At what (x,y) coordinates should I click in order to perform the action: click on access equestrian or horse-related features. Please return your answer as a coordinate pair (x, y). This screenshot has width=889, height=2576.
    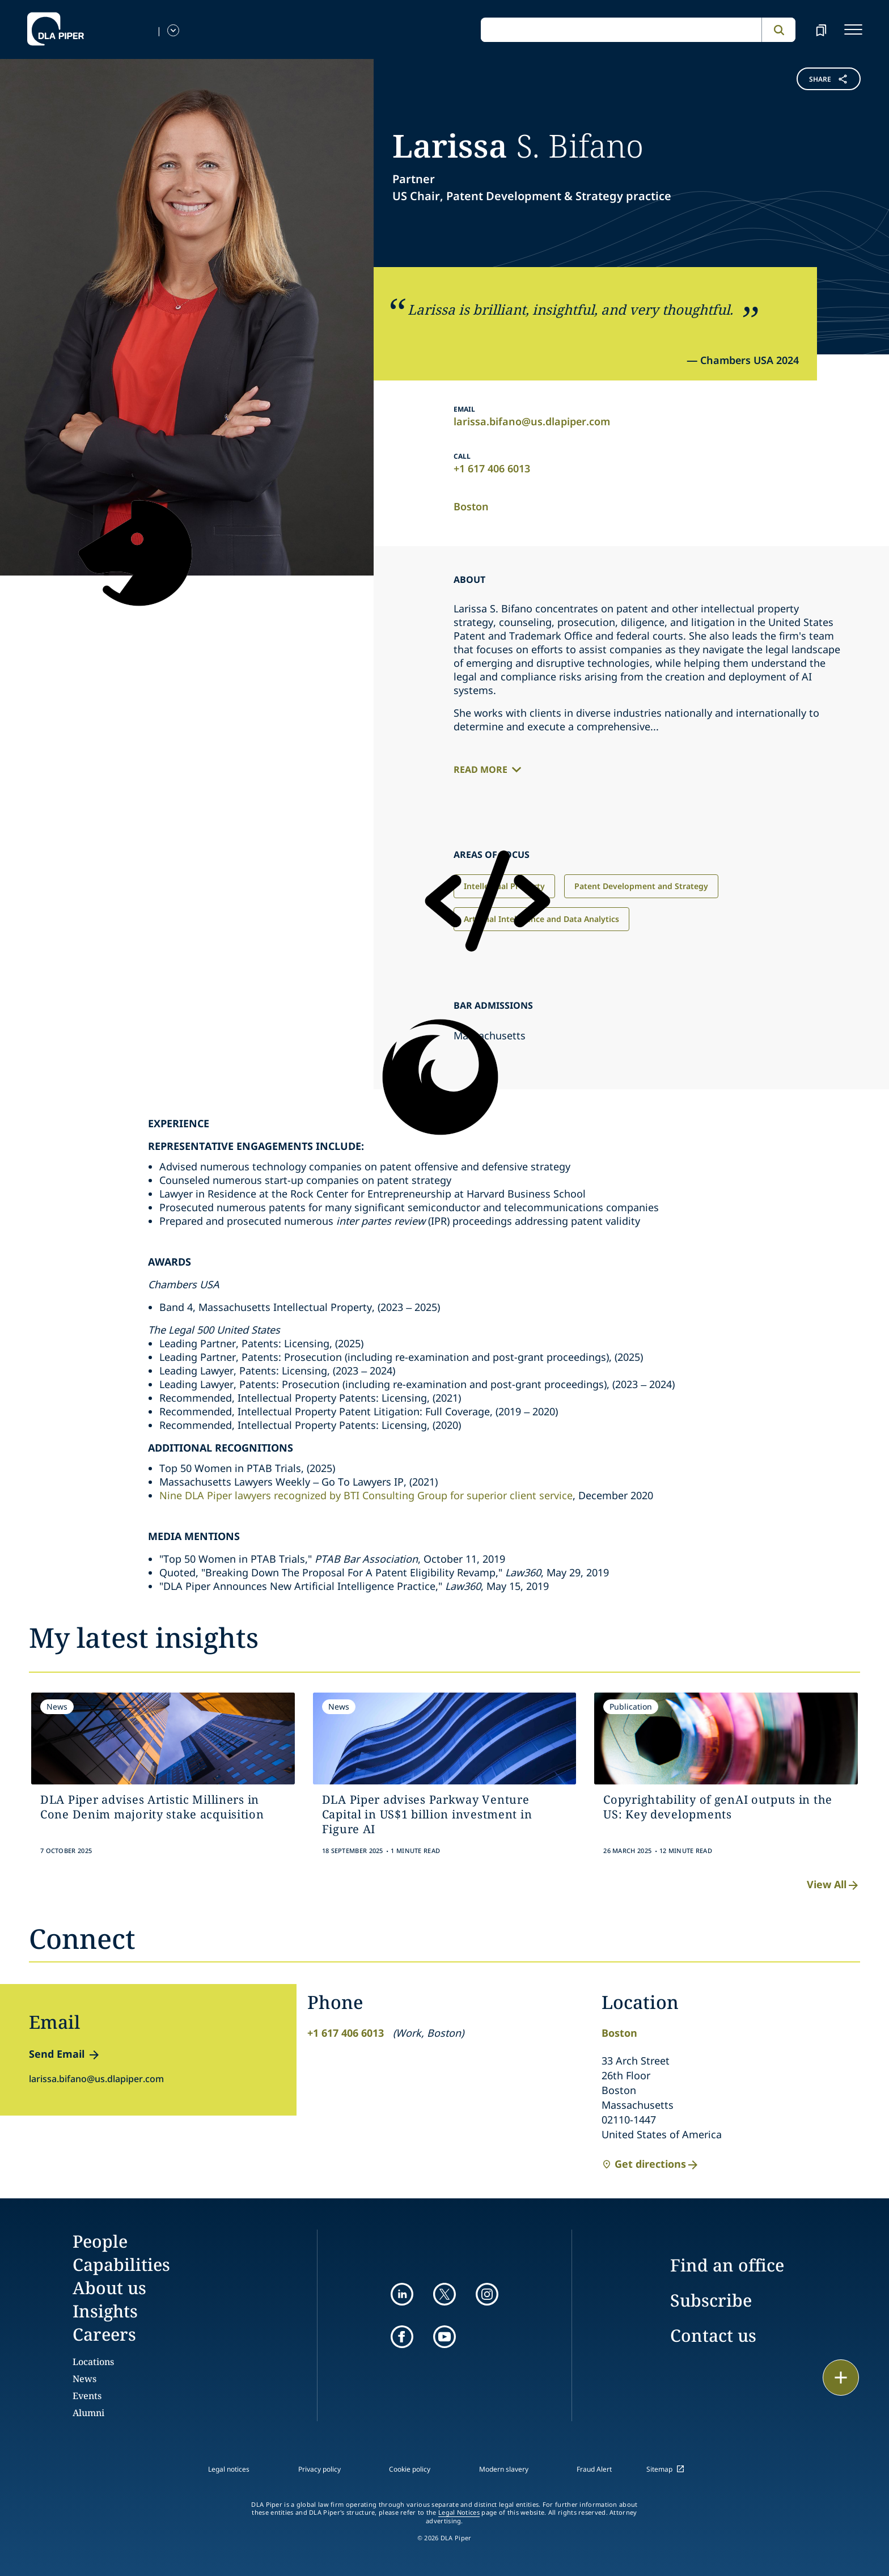
    Looking at the image, I should click on (139, 553).